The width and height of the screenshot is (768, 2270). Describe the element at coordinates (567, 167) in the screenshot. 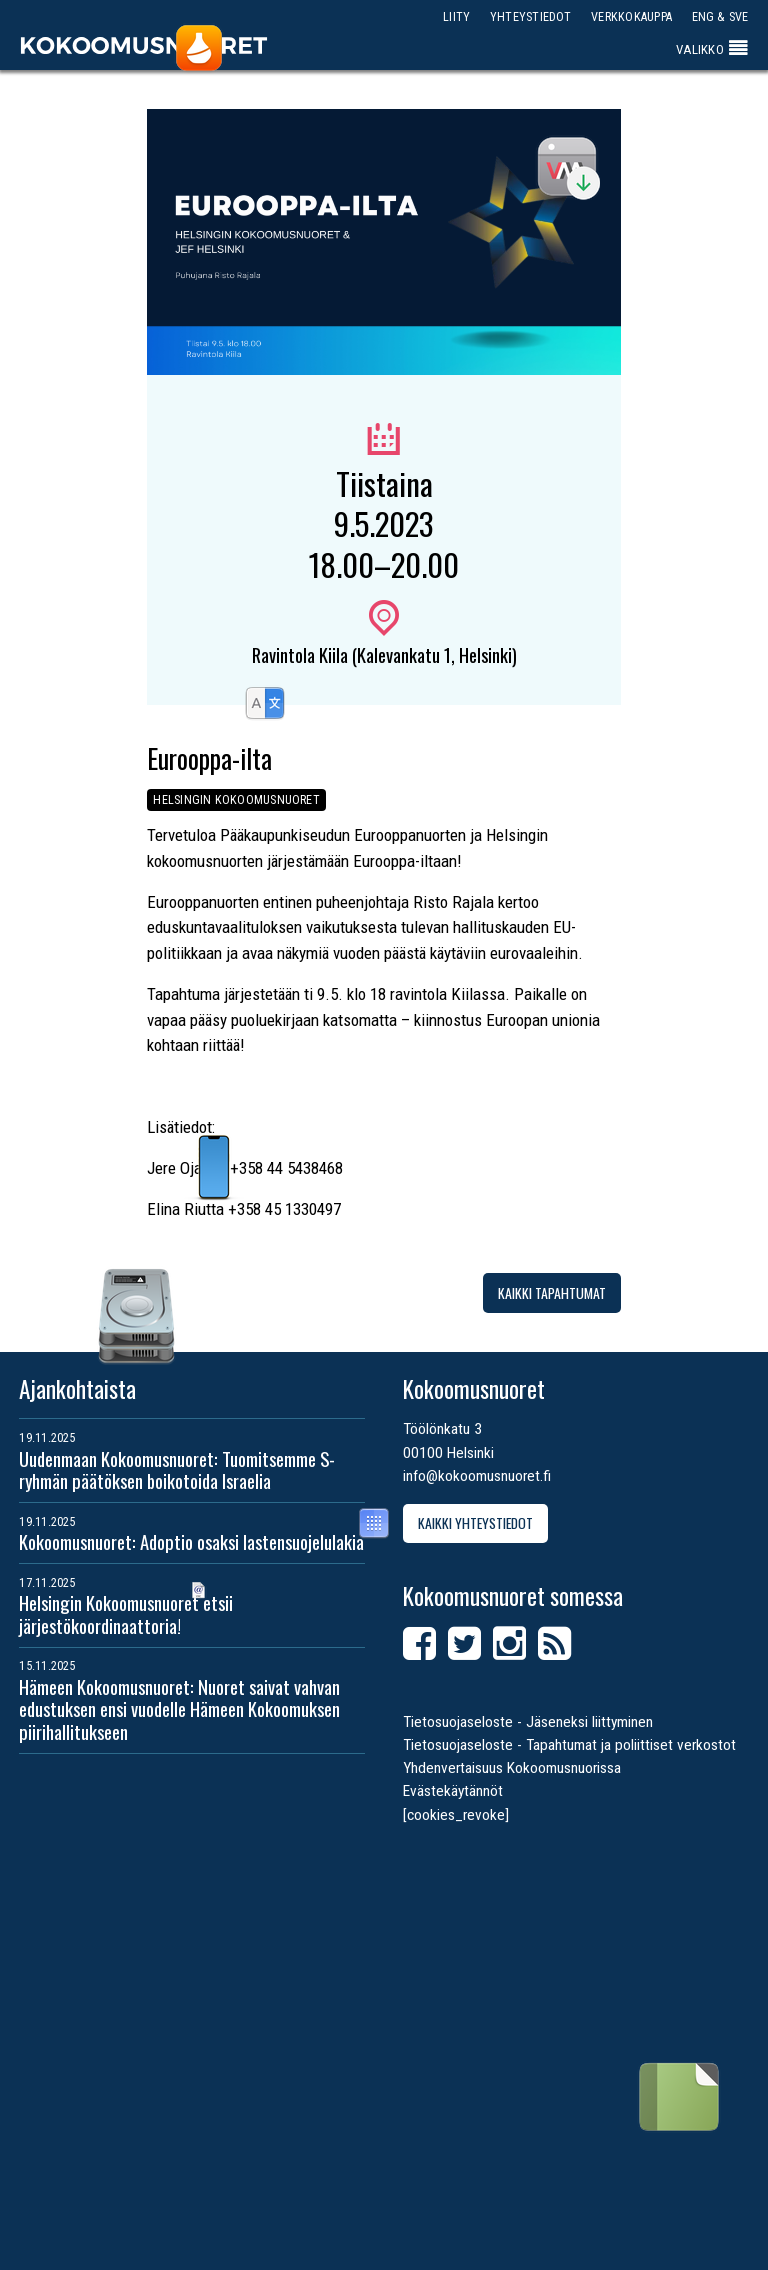

I see `install a new virtual machine` at that location.